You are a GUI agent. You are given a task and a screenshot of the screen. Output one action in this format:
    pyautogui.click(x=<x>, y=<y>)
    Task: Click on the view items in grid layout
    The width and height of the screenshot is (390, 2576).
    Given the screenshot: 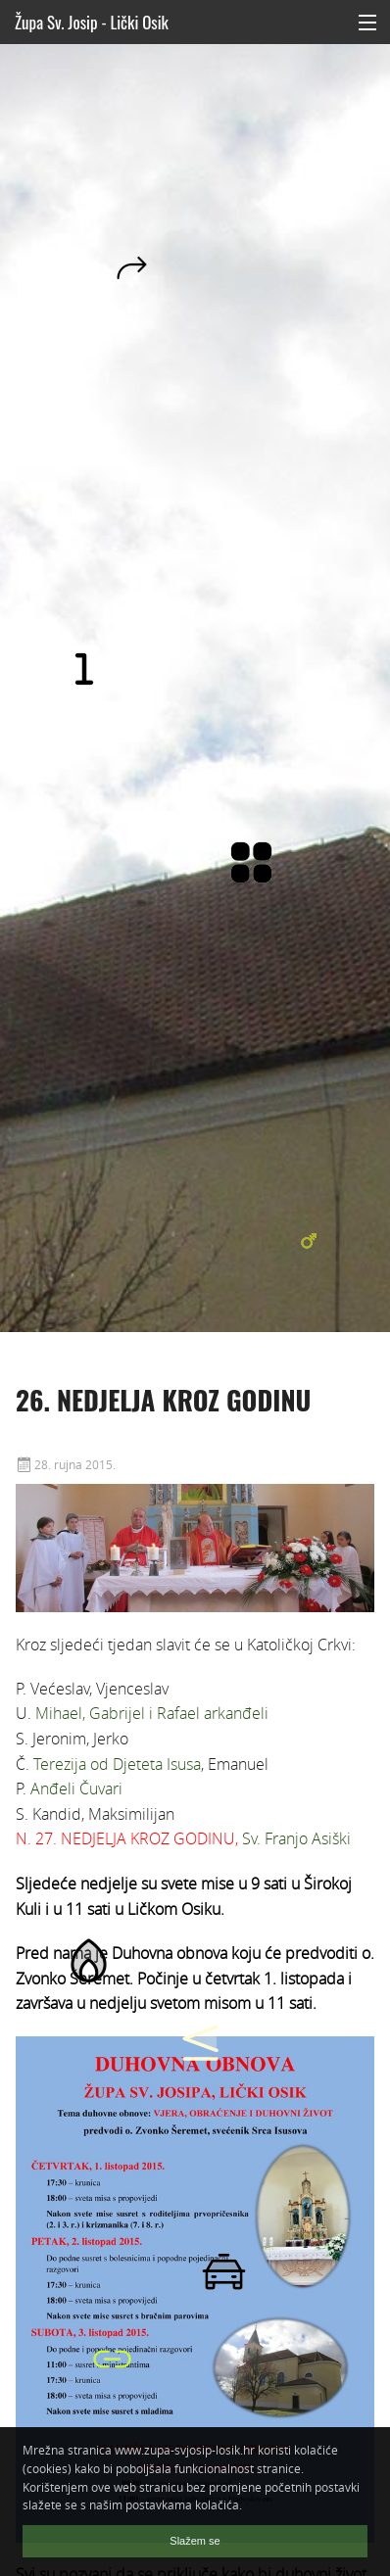 What is the action you would take?
    pyautogui.click(x=251, y=862)
    